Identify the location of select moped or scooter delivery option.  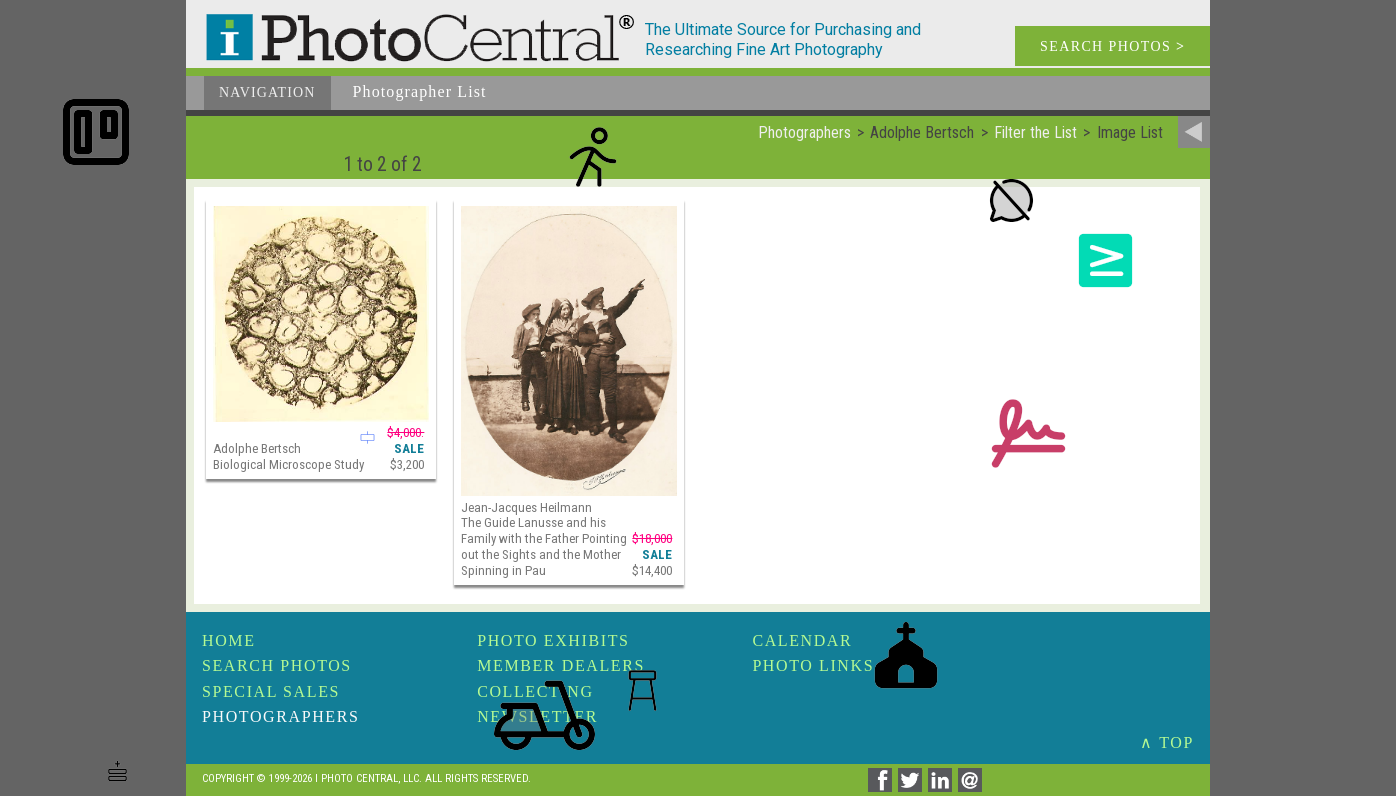
(544, 718).